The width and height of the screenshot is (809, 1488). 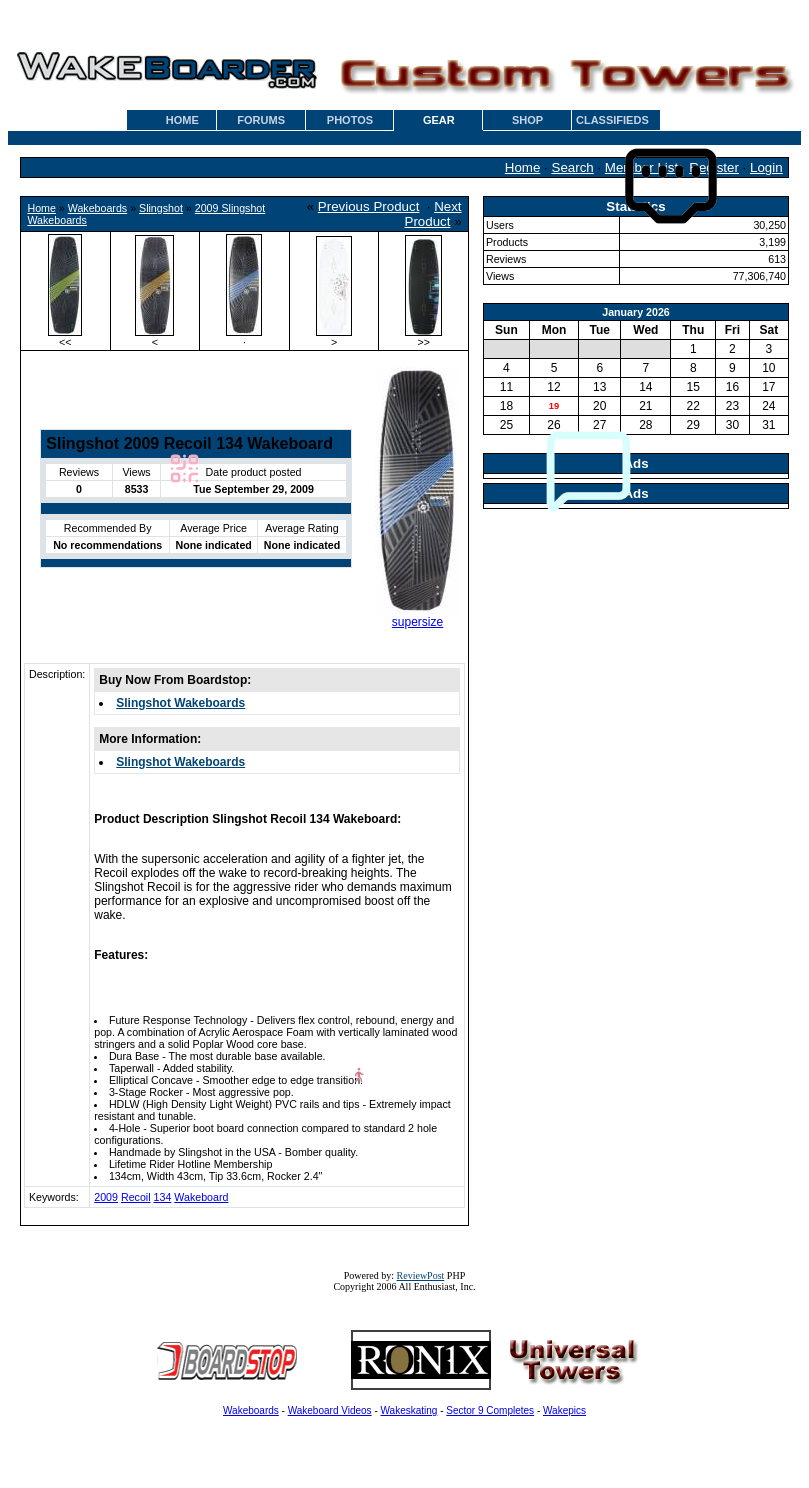 I want to click on walking directions or pedestrian navigation mode, so click(x=359, y=1075).